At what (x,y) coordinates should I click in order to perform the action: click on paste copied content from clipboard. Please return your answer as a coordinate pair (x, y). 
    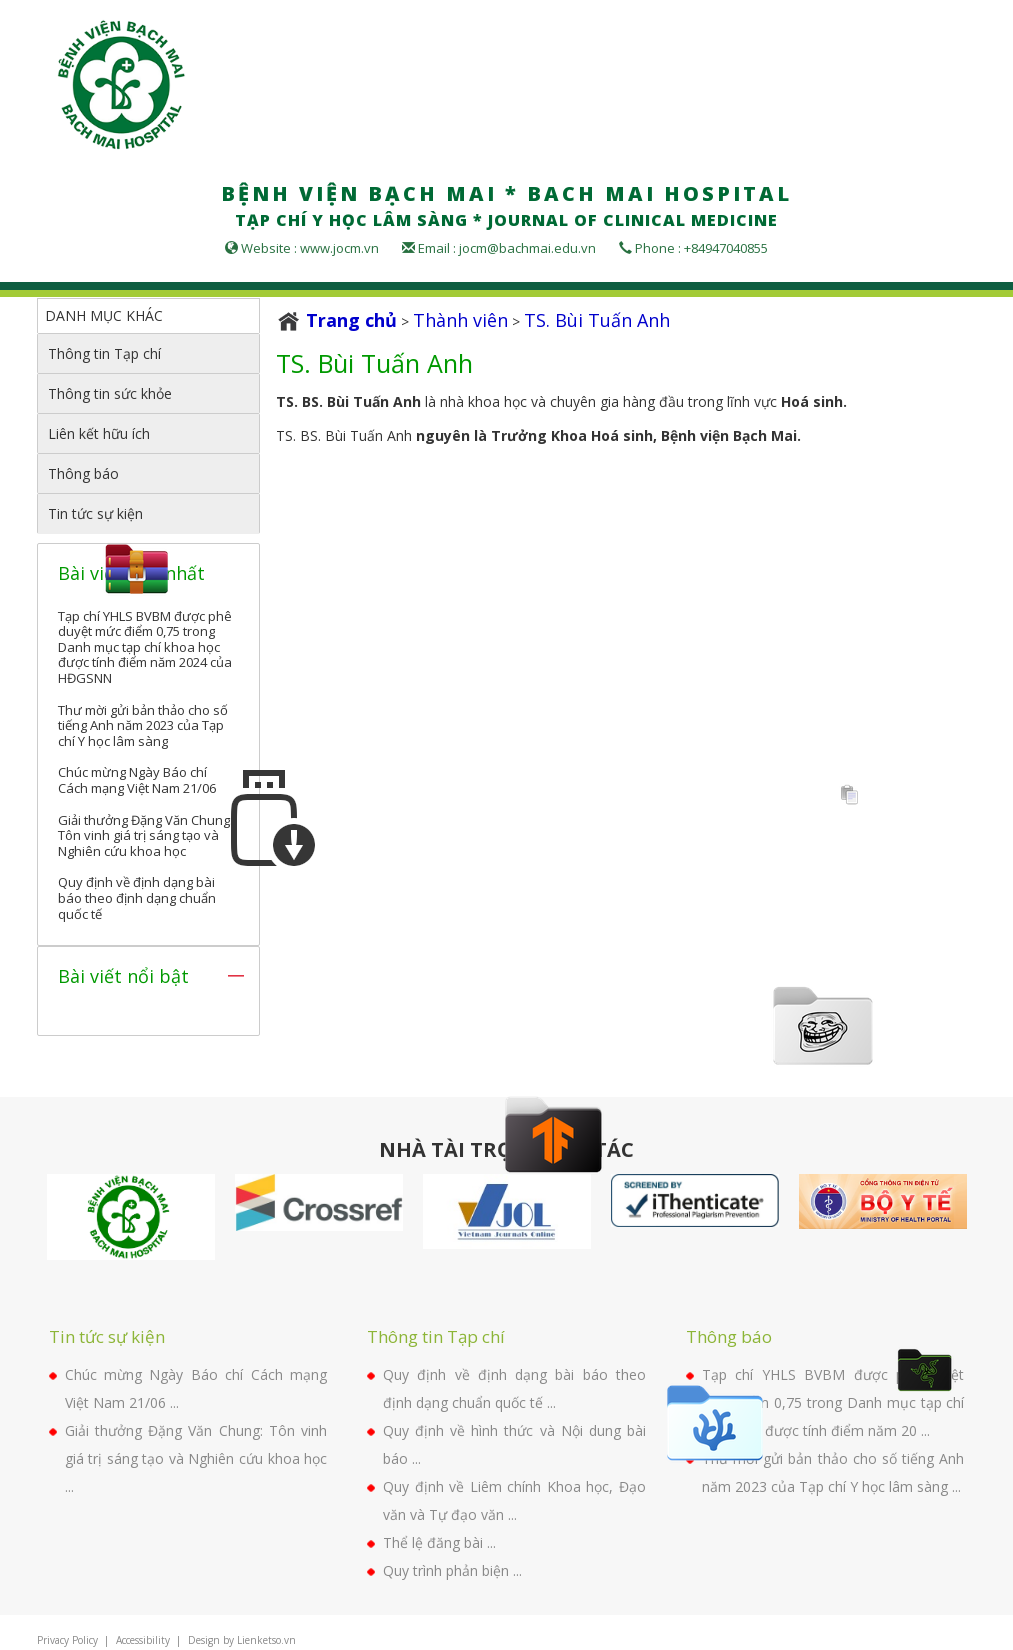
    Looking at the image, I should click on (849, 794).